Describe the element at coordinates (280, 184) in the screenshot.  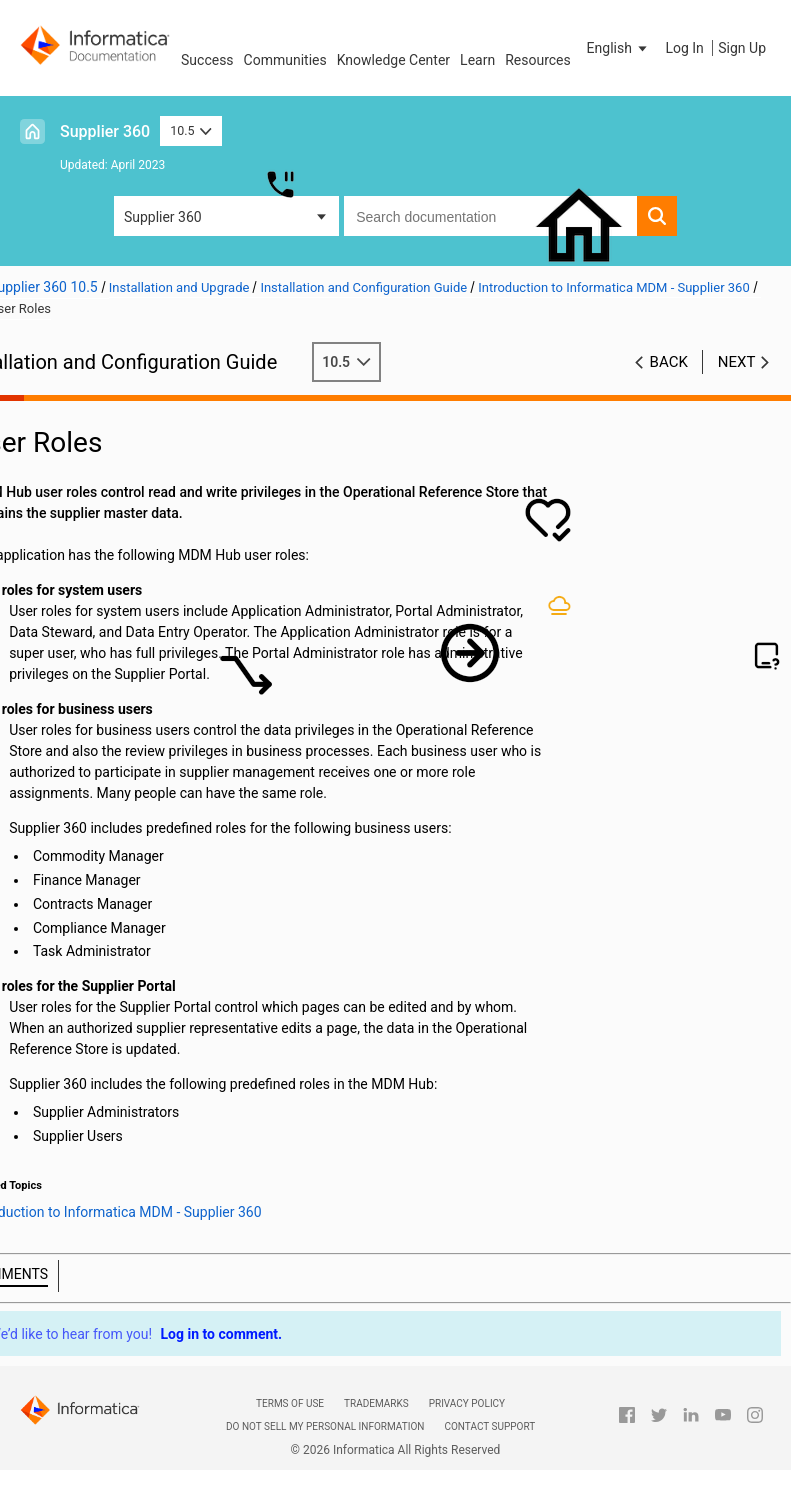
I see `call on hold` at that location.